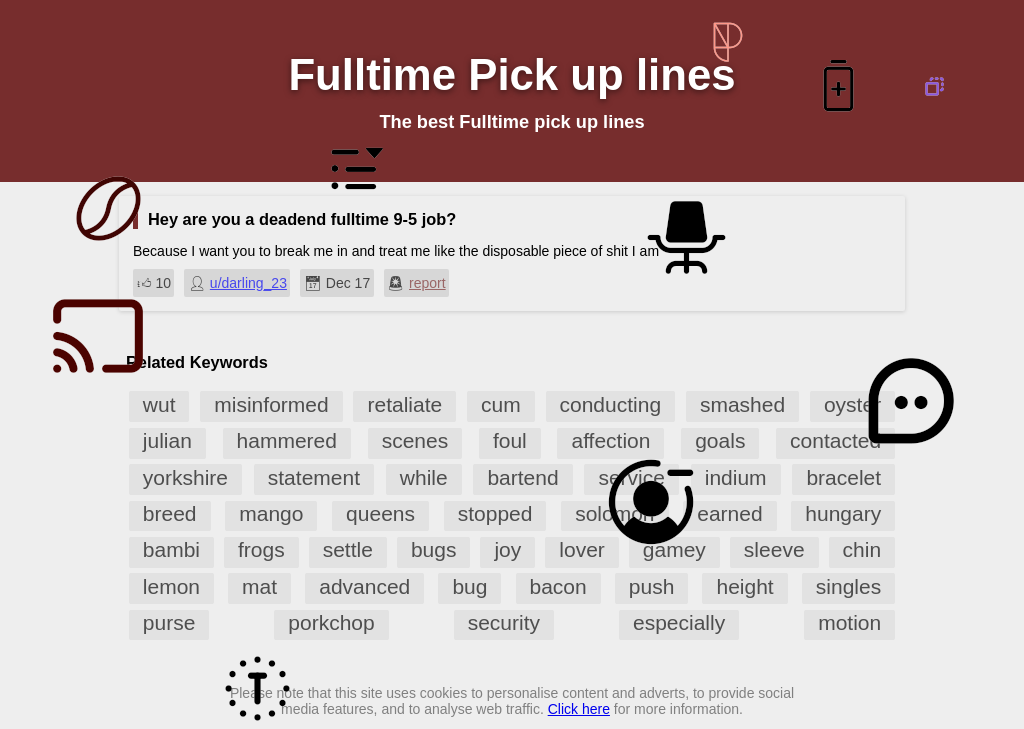 The width and height of the screenshot is (1024, 729). What do you see at coordinates (909, 402) in the screenshot?
I see `open chat or messaging` at bounding box center [909, 402].